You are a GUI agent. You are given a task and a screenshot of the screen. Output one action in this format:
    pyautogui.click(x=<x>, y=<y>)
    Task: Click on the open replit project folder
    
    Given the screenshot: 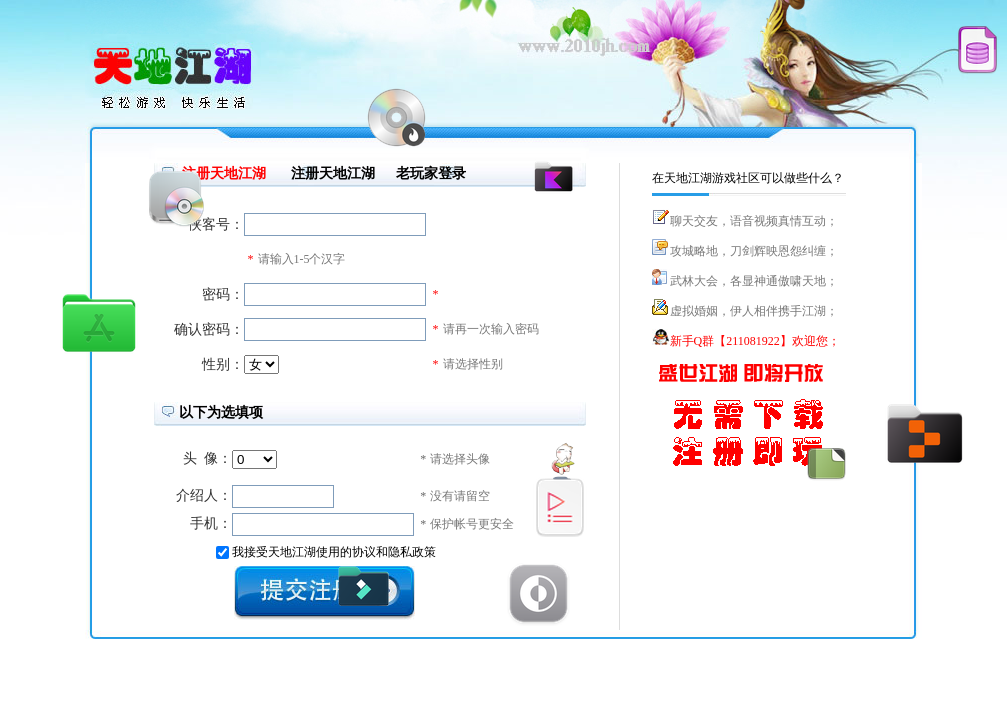 What is the action you would take?
    pyautogui.click(x=924, y=435)
    